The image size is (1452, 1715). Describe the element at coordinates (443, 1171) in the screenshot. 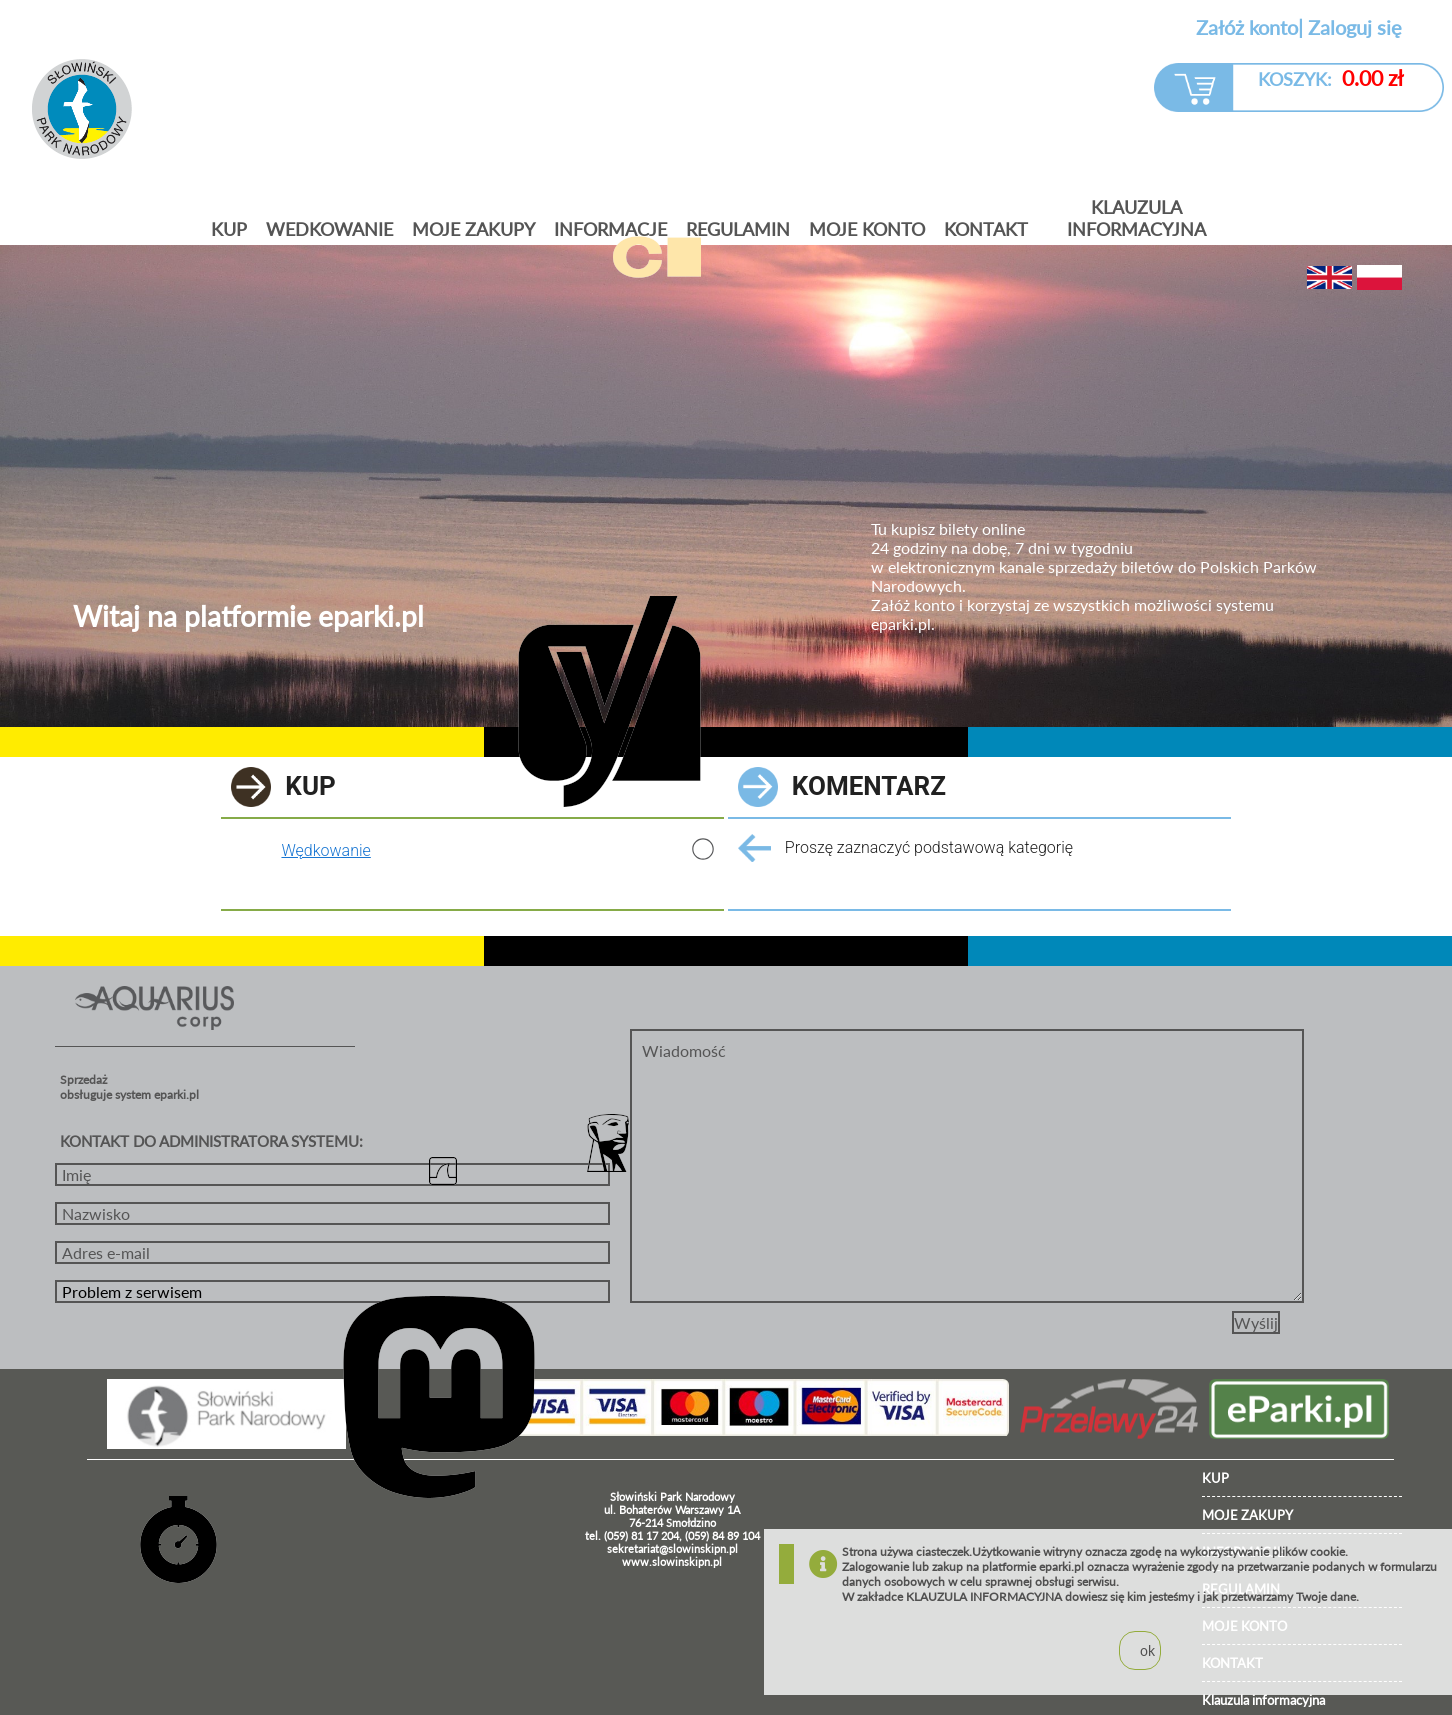

I see `open wireshark network protocol analyzer` at that location.